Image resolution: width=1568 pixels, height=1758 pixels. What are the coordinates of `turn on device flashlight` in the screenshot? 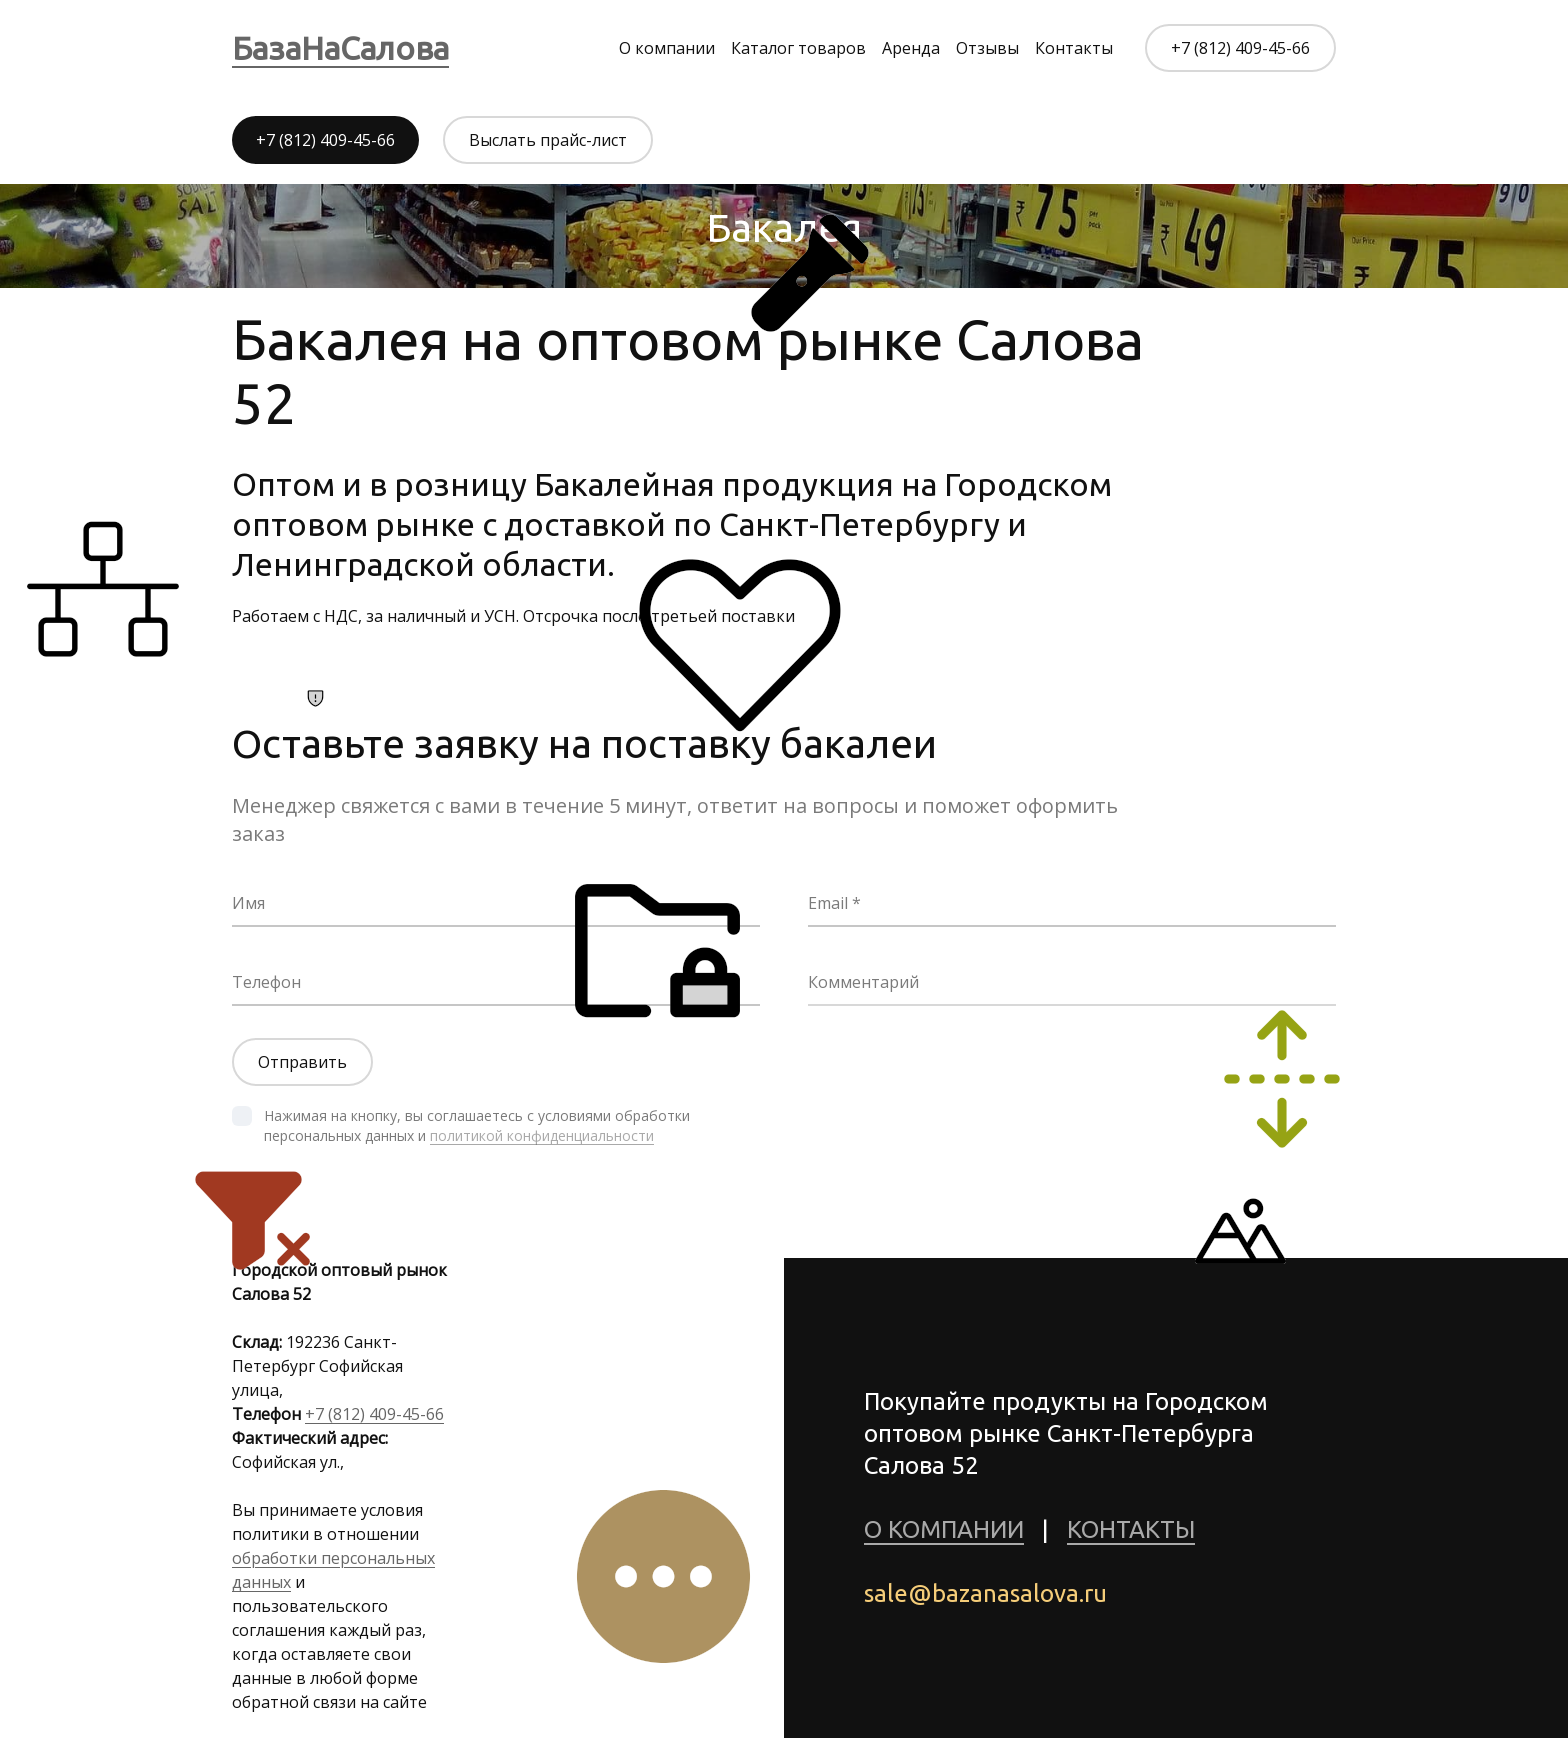 It's located at (810, 273).